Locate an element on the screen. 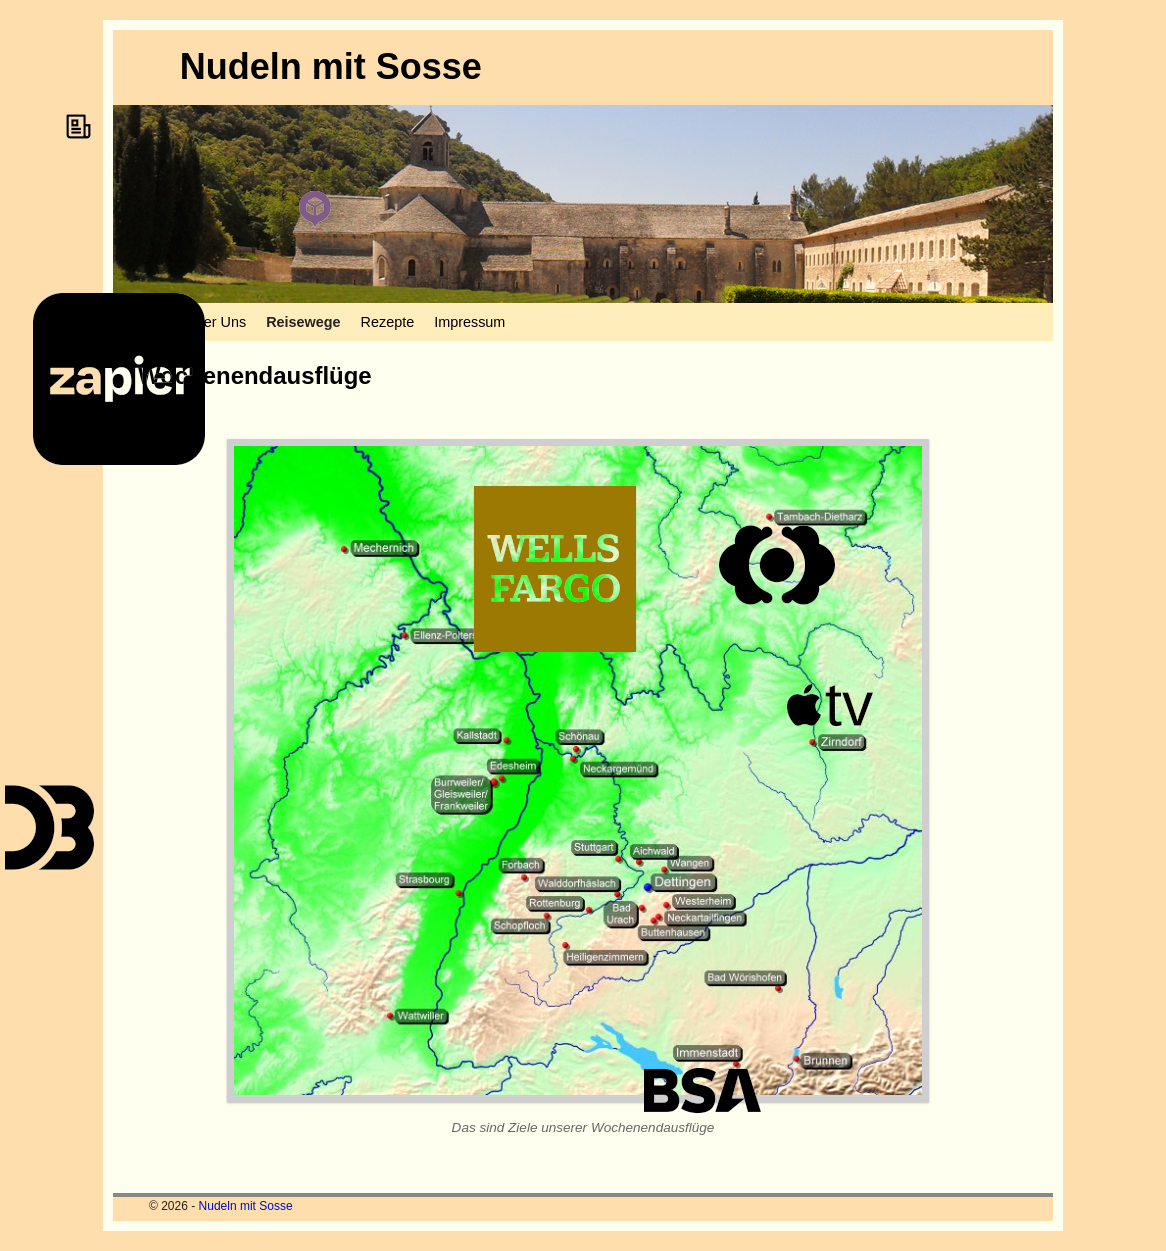 This screenshot has width=1166, height=1251. view news articles is located at coordinates (78, 126).